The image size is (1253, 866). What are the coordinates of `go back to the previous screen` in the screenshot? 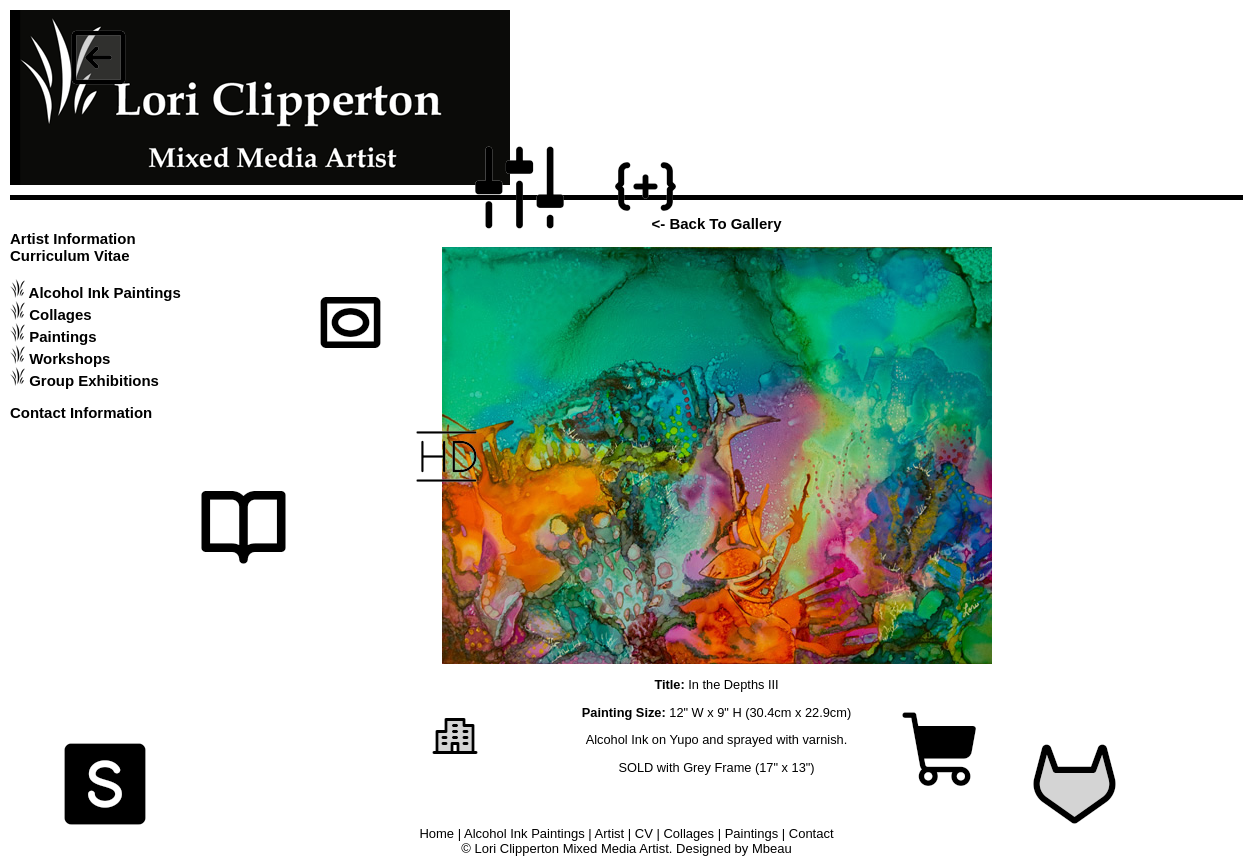 It's located at (98, 57).